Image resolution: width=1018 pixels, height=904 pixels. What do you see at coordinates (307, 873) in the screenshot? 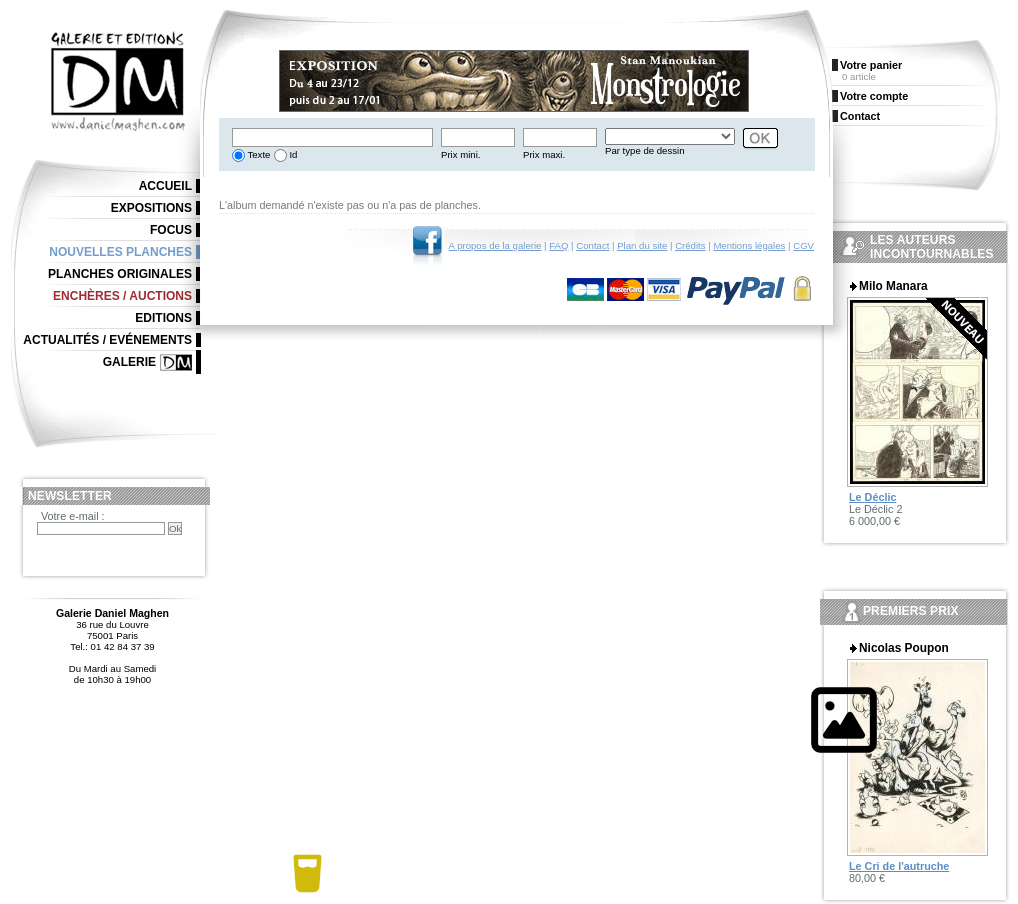
I see `track your water intake` at bounding box center [307, 873].